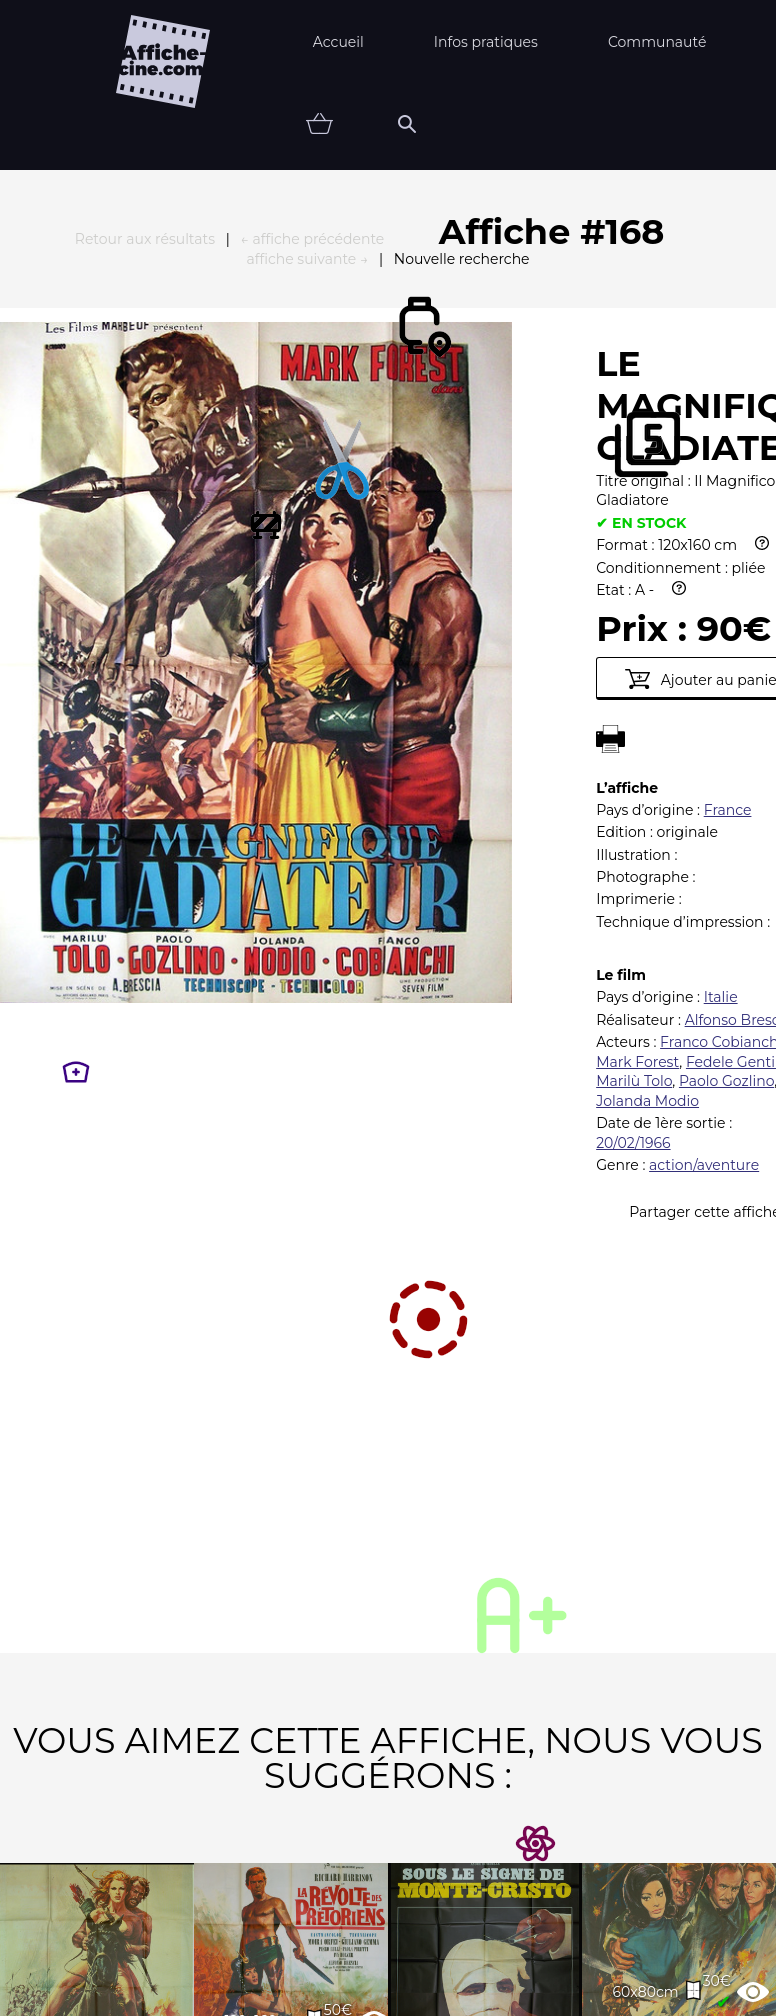 The width and height of the screenshot is (776, 2016). I want to click on access nursing or healthcare services, so click(76, 1072).